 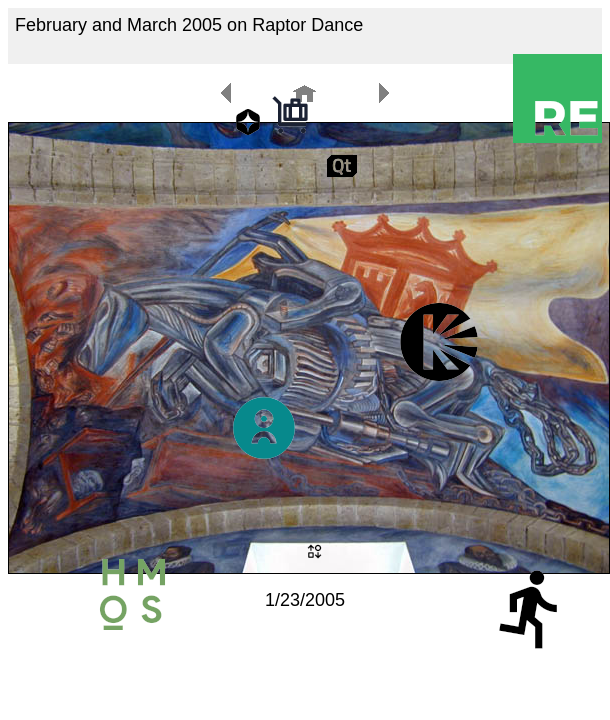 What do you see at coordinates (557, 98) in the screenshot?
I see `reason programming language logo` at bounding box center [557, 98].